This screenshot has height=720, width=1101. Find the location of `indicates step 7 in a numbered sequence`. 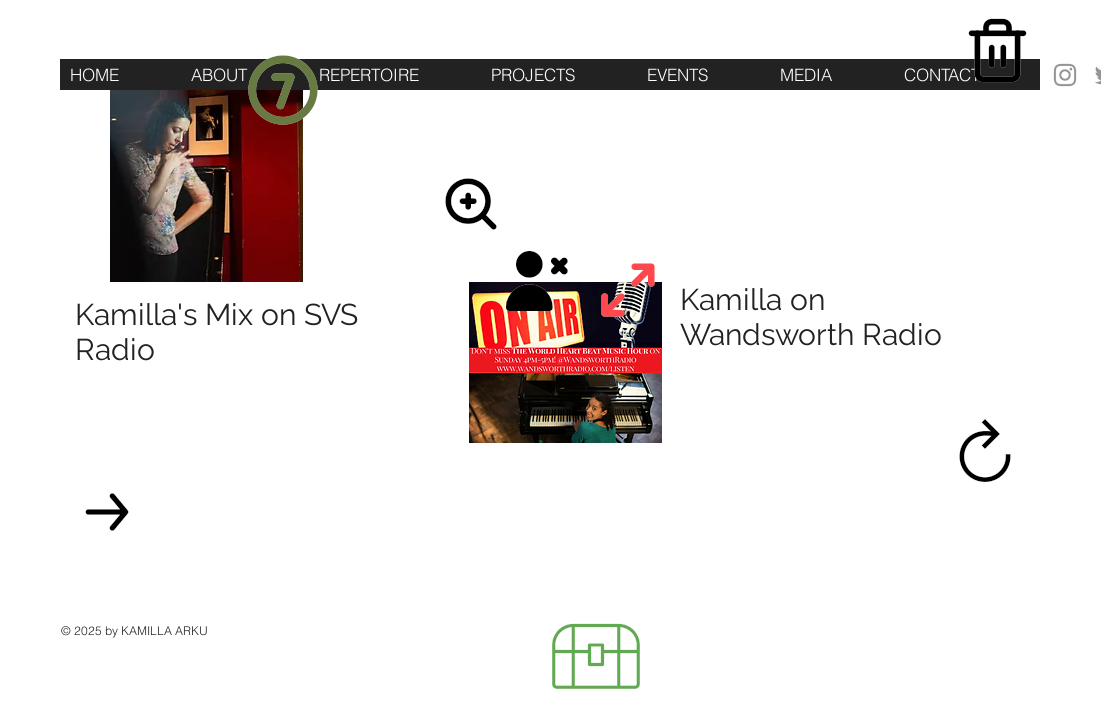

indicates step 7 in a numbered sequence is located at coordinates (283, 90).